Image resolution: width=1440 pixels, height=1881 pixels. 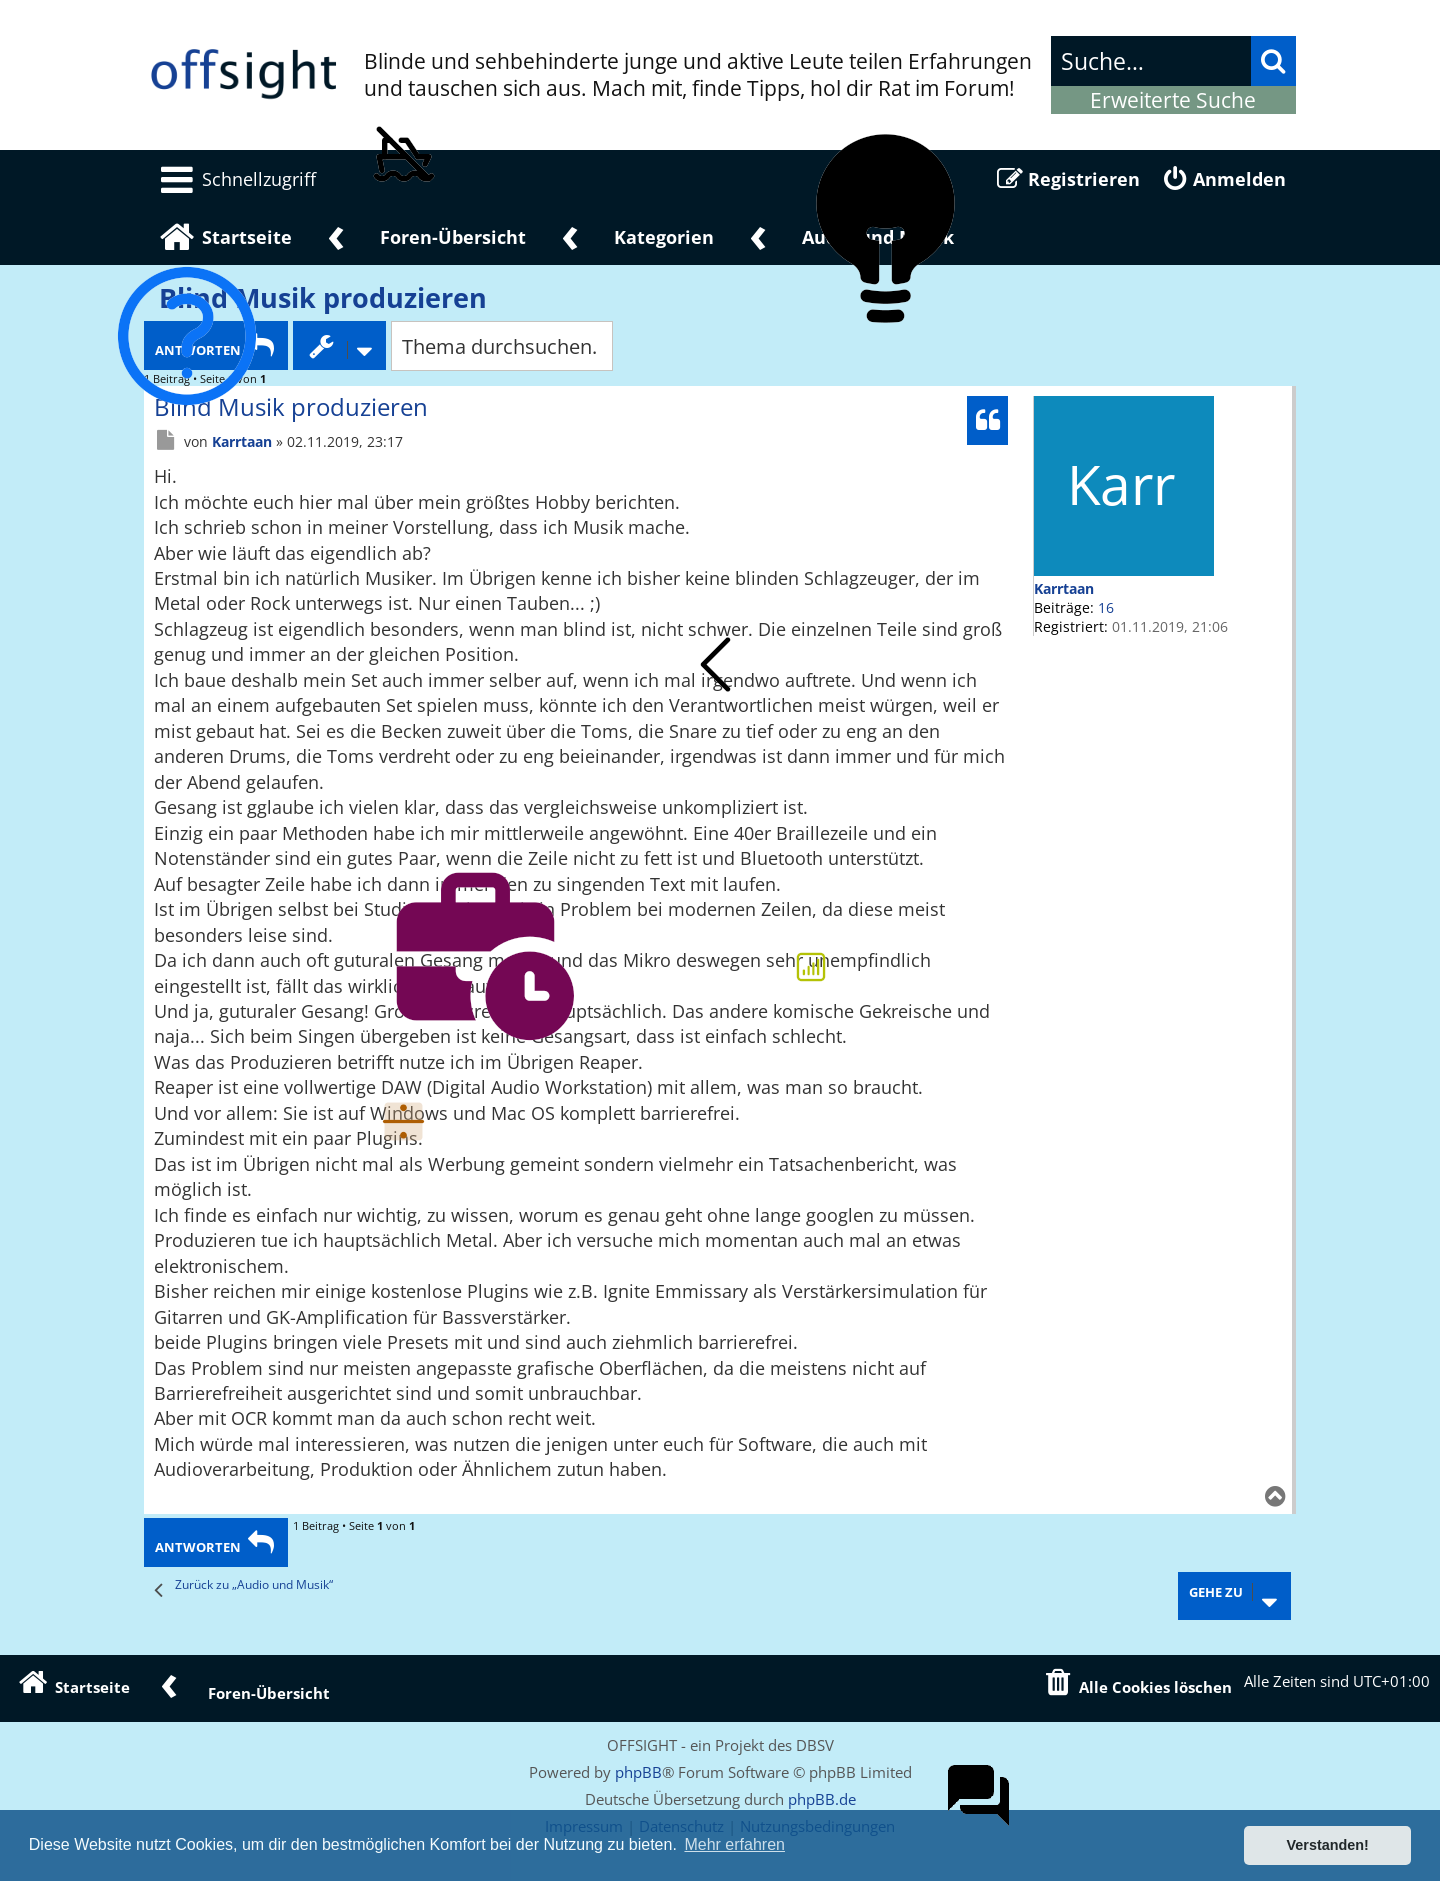 I want to click on go back to the previous screen, so click(x=715, y=664).